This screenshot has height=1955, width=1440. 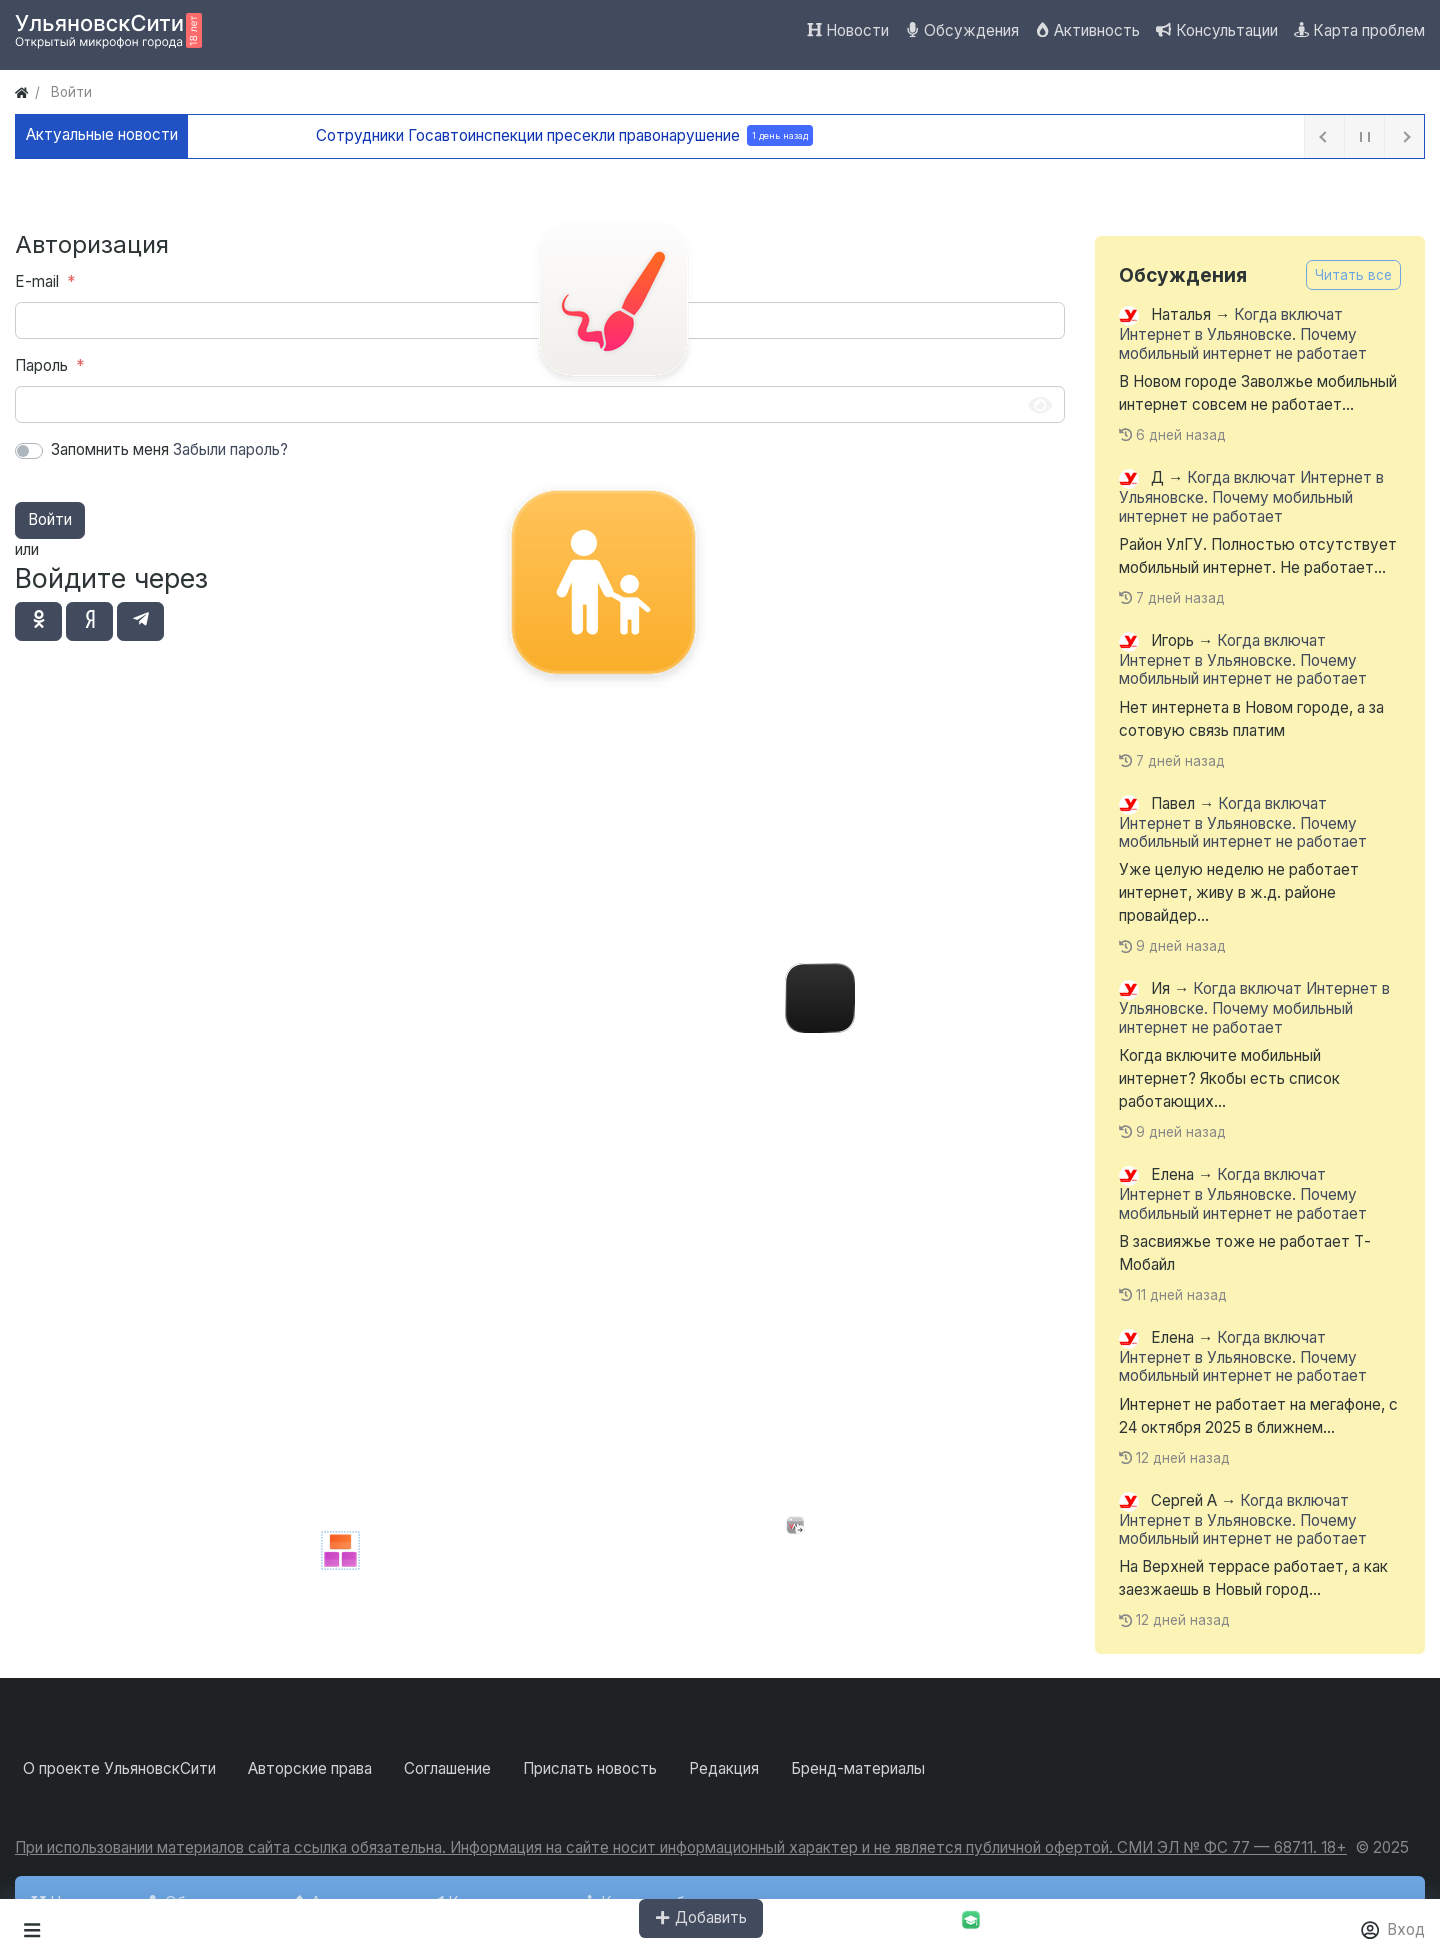 What do you see at coordinates (603, 585) in the screenshot?
I see `access parental controls settings` at bounding box center [603, 585].